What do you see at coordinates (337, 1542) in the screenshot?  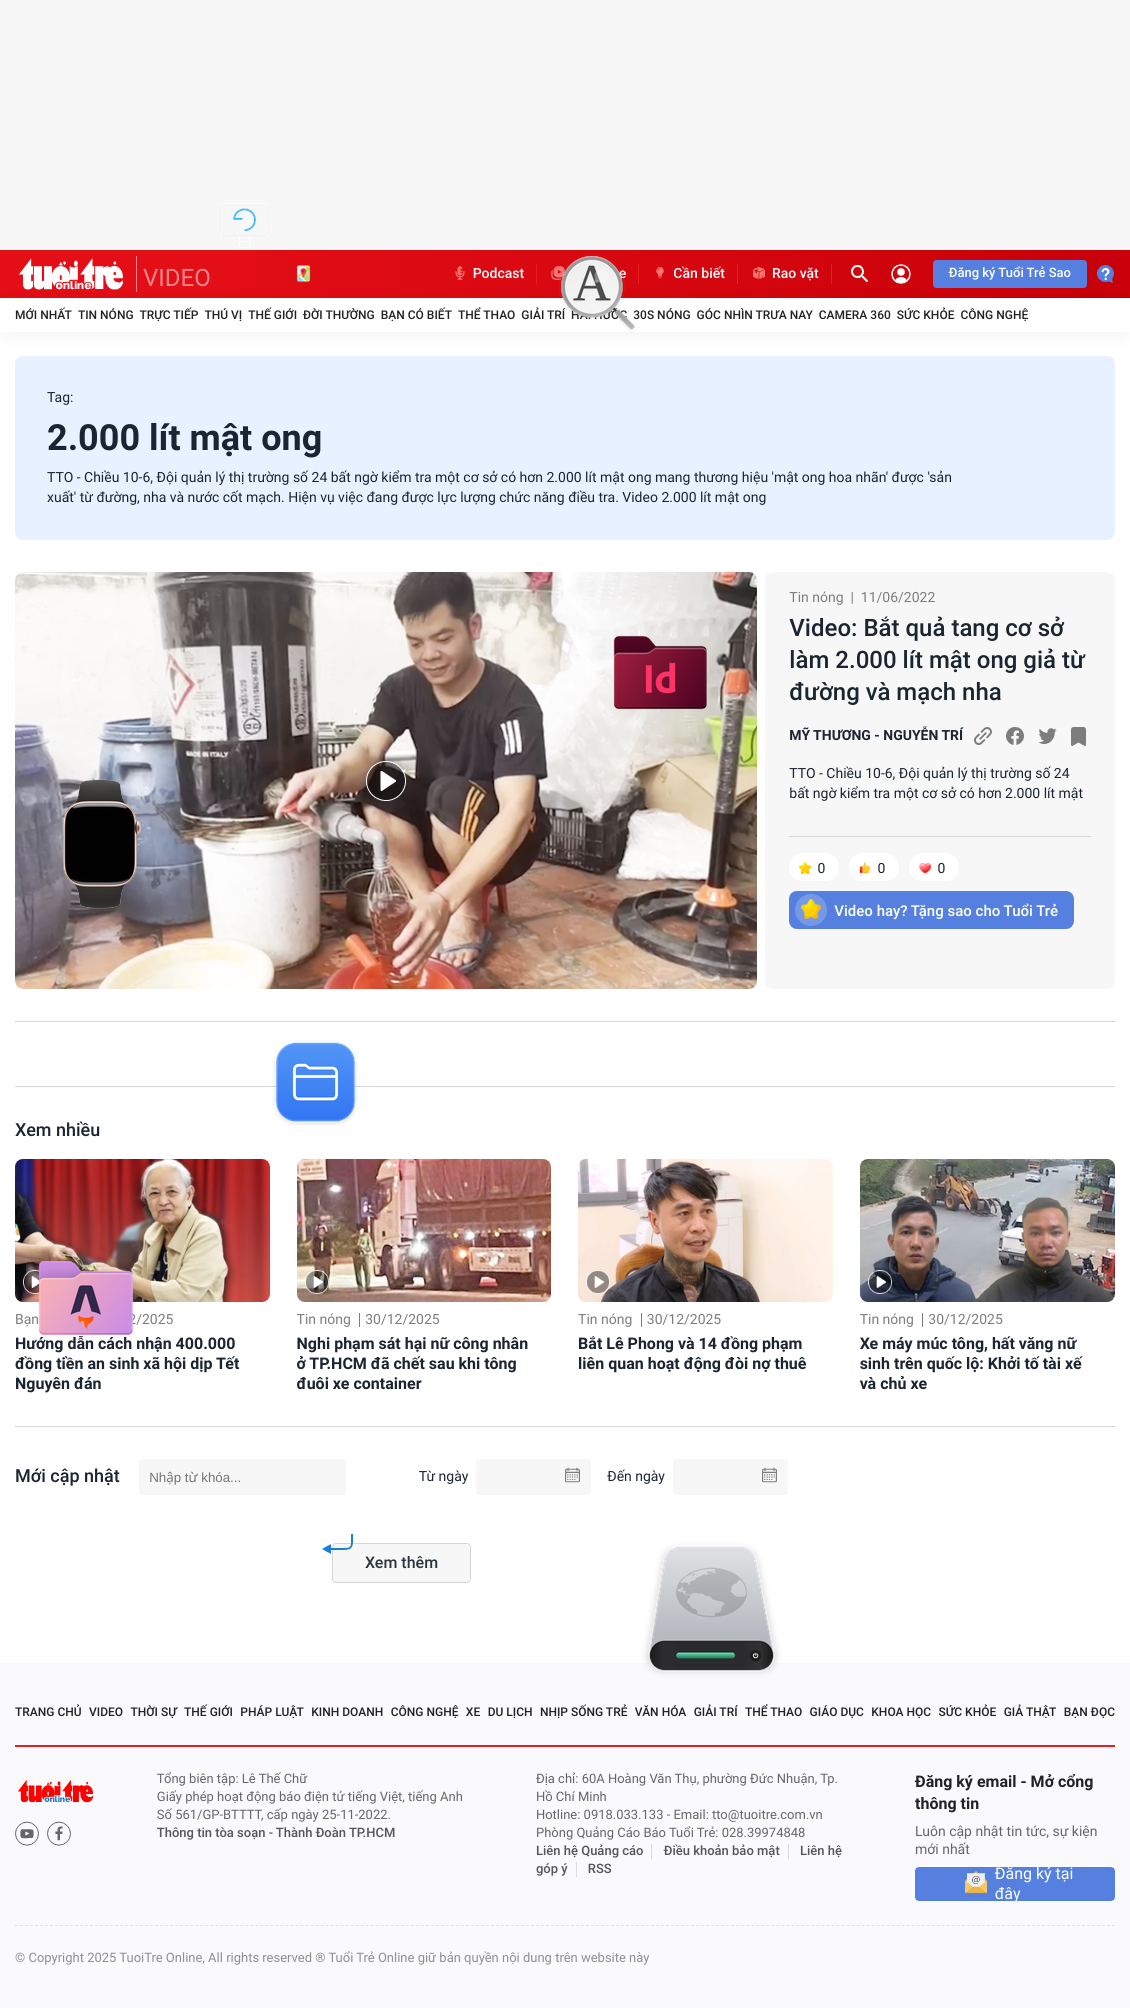 I see `reply to the sender of an email` at bounding box center [337, 1542].